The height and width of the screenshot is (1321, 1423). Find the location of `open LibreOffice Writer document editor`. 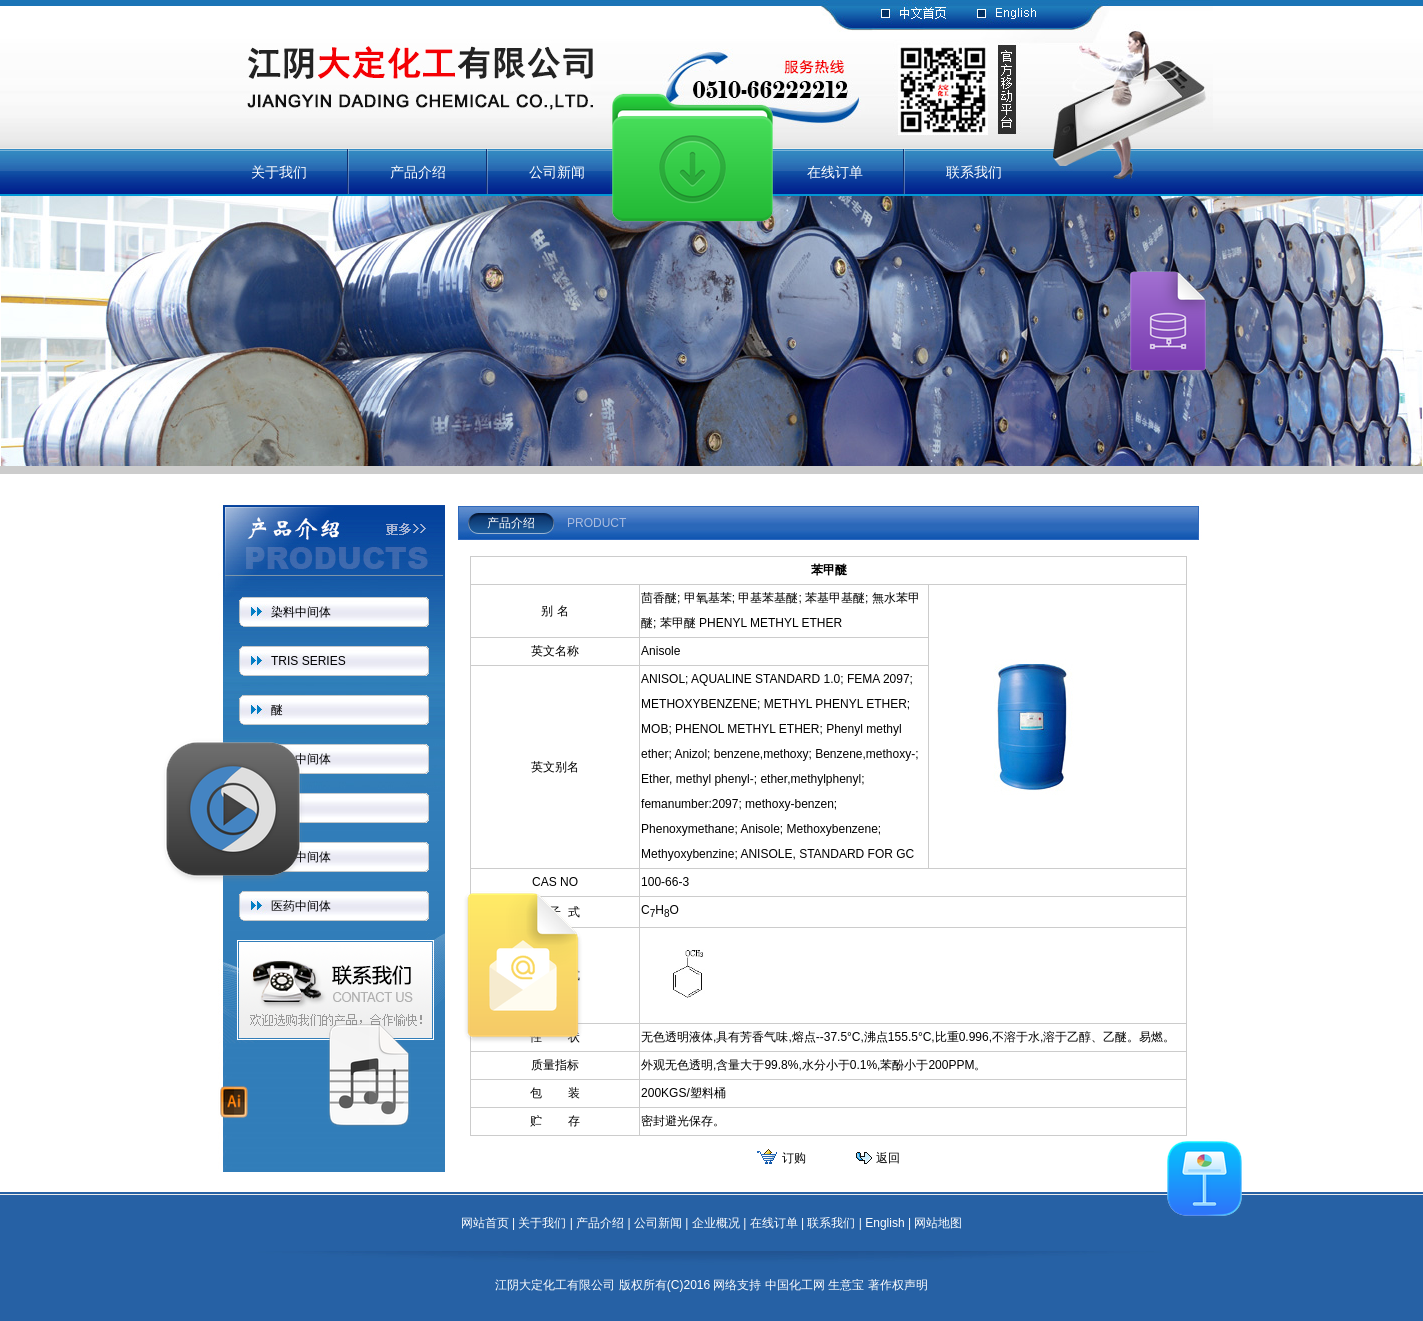

open LibreOffice Writer document editor is located at coordinates (1204, 1178).